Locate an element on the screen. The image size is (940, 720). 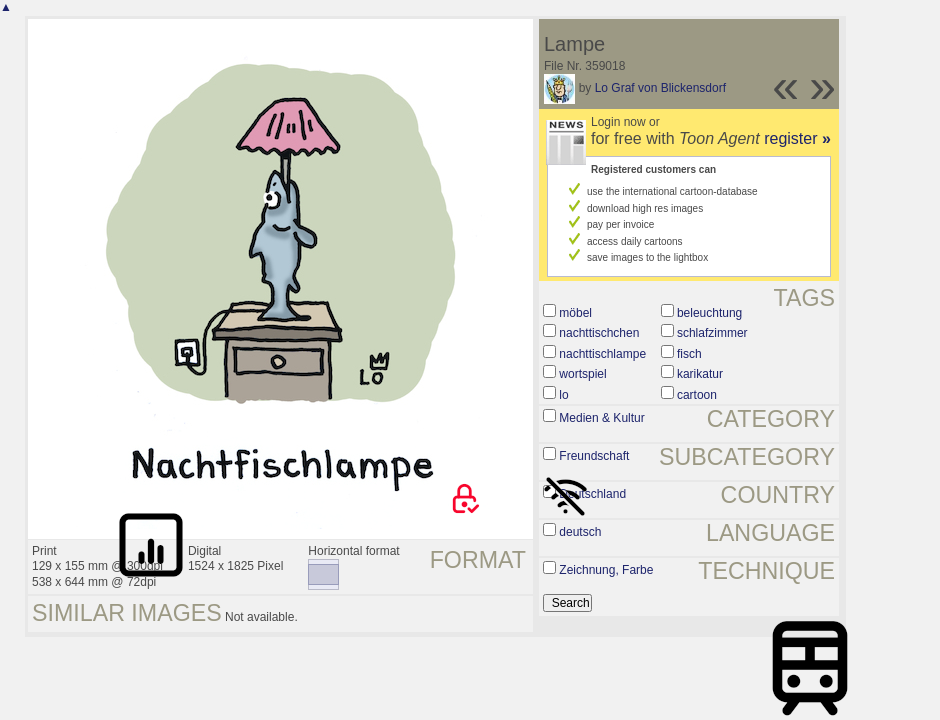
wifi is disabled or unavailable is located at coordinates (565, 496).